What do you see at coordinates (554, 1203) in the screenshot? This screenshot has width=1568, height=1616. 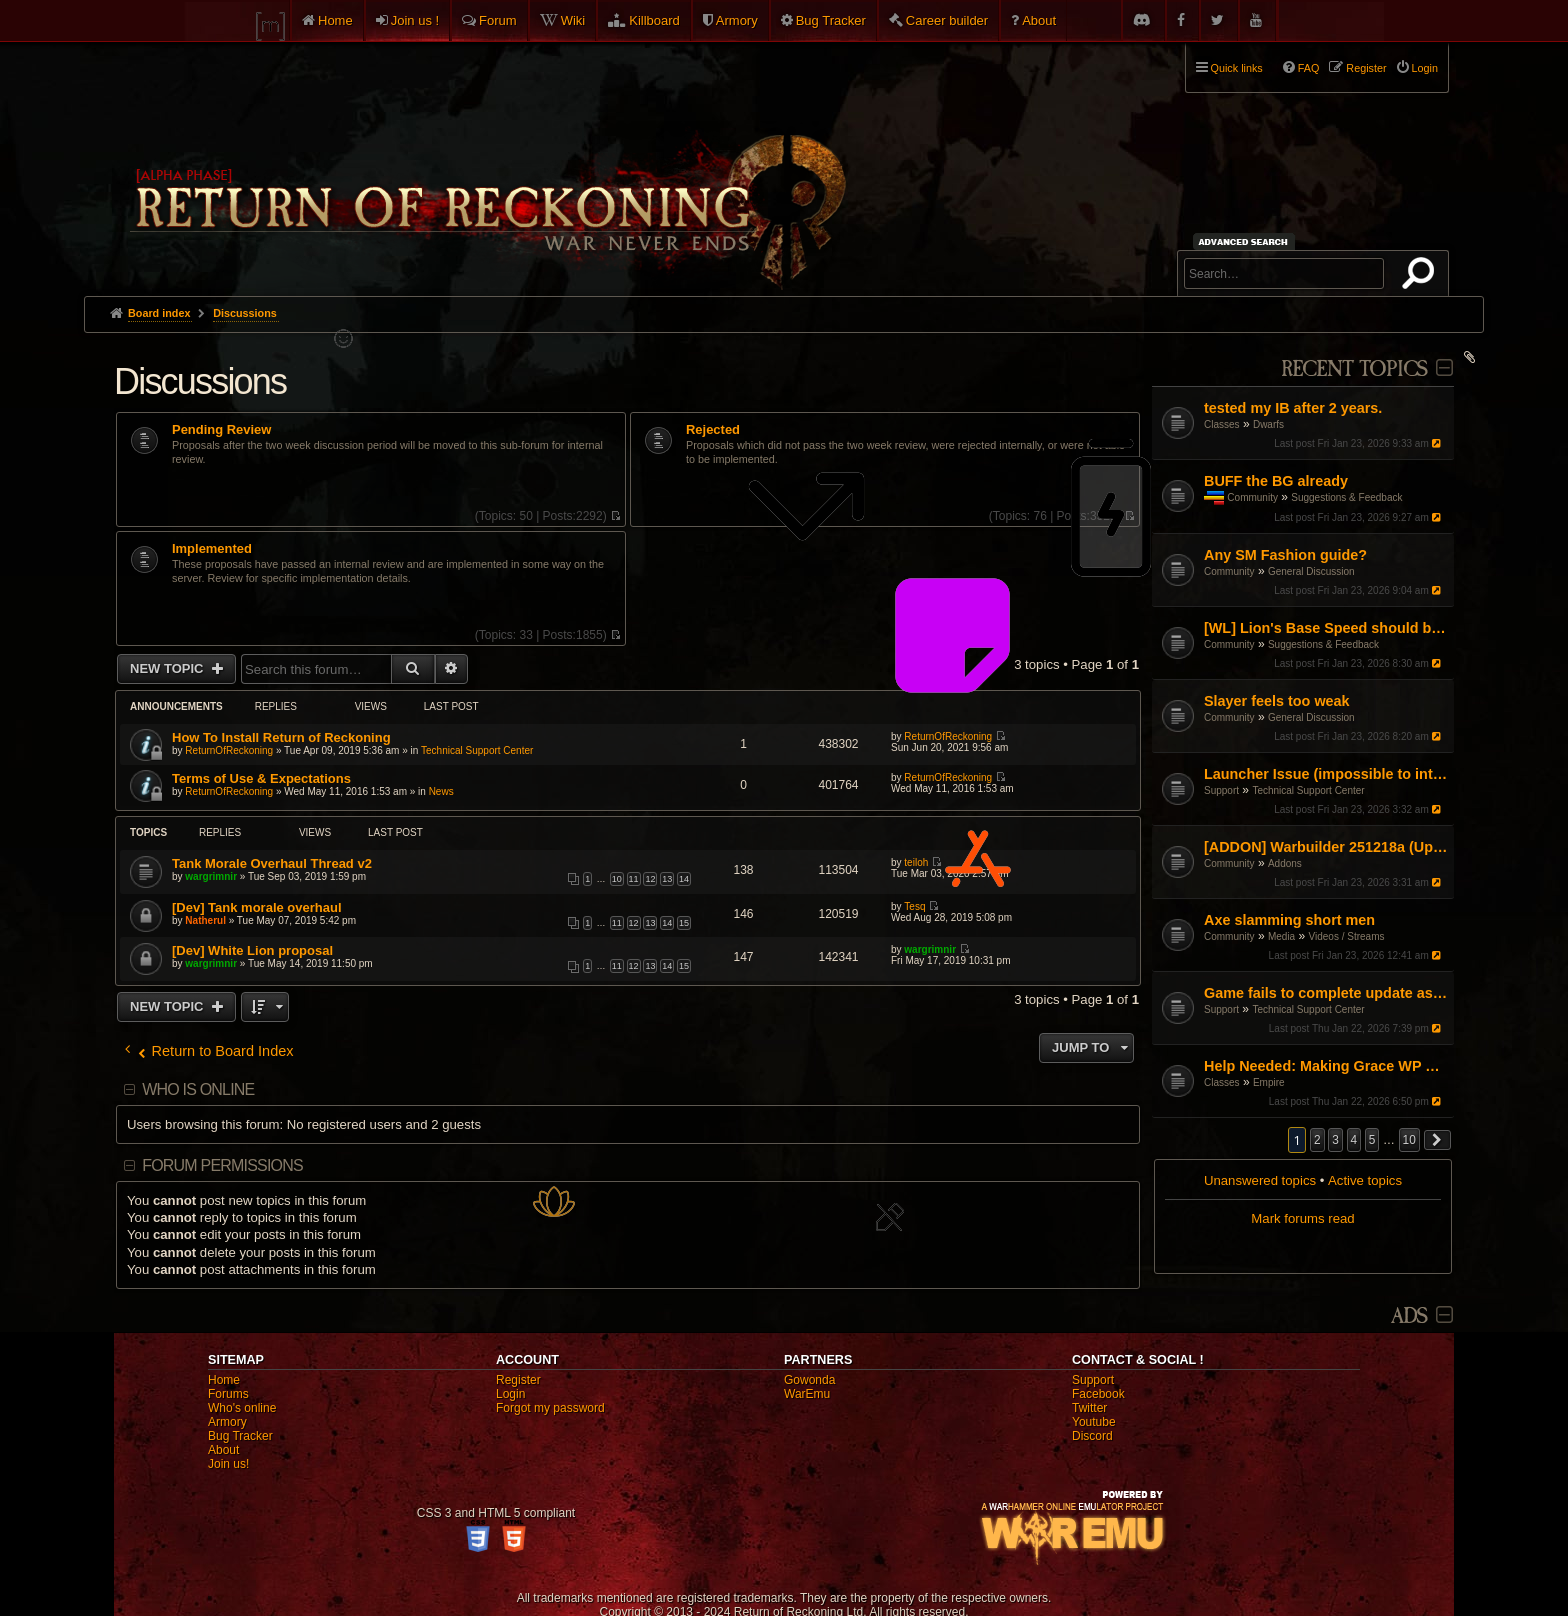 I see `access meditation or mindfulness features` at bounding box center [554, 1203].